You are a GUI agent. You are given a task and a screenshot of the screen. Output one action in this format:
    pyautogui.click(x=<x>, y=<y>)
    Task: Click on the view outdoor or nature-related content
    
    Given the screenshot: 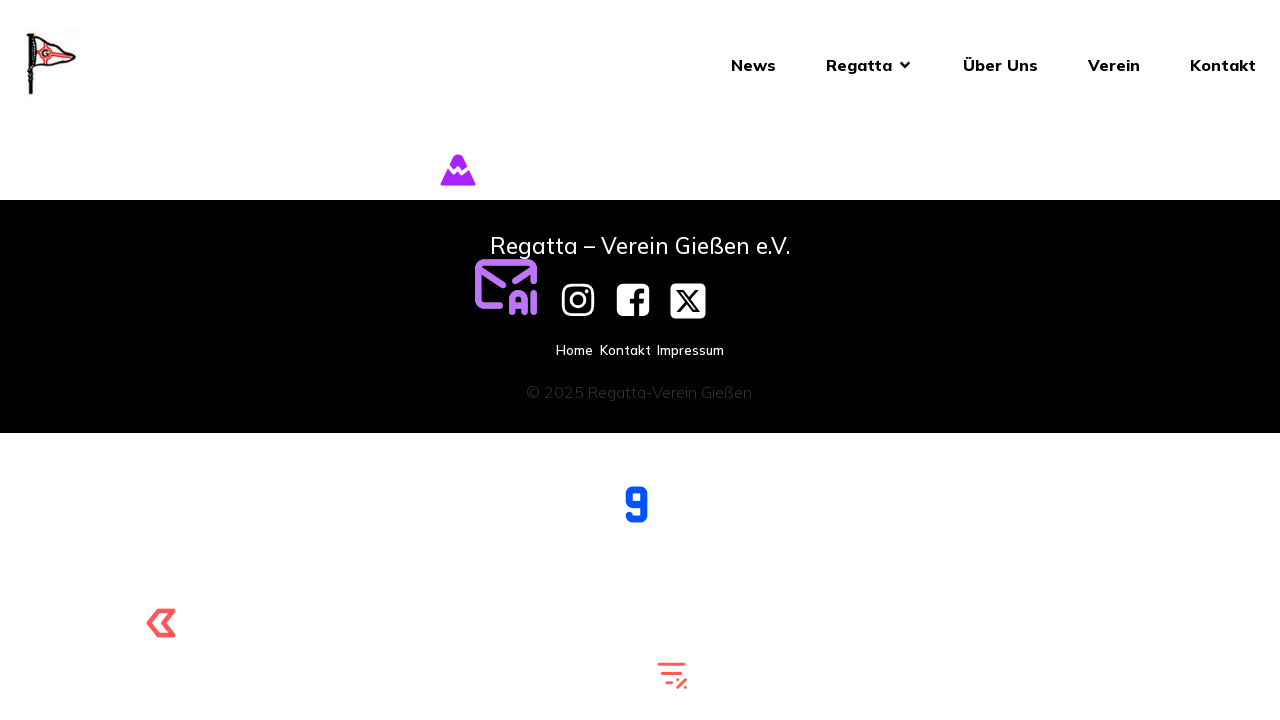 What is the action you would take?
    pyautogui.click(x=458, y=170)
    